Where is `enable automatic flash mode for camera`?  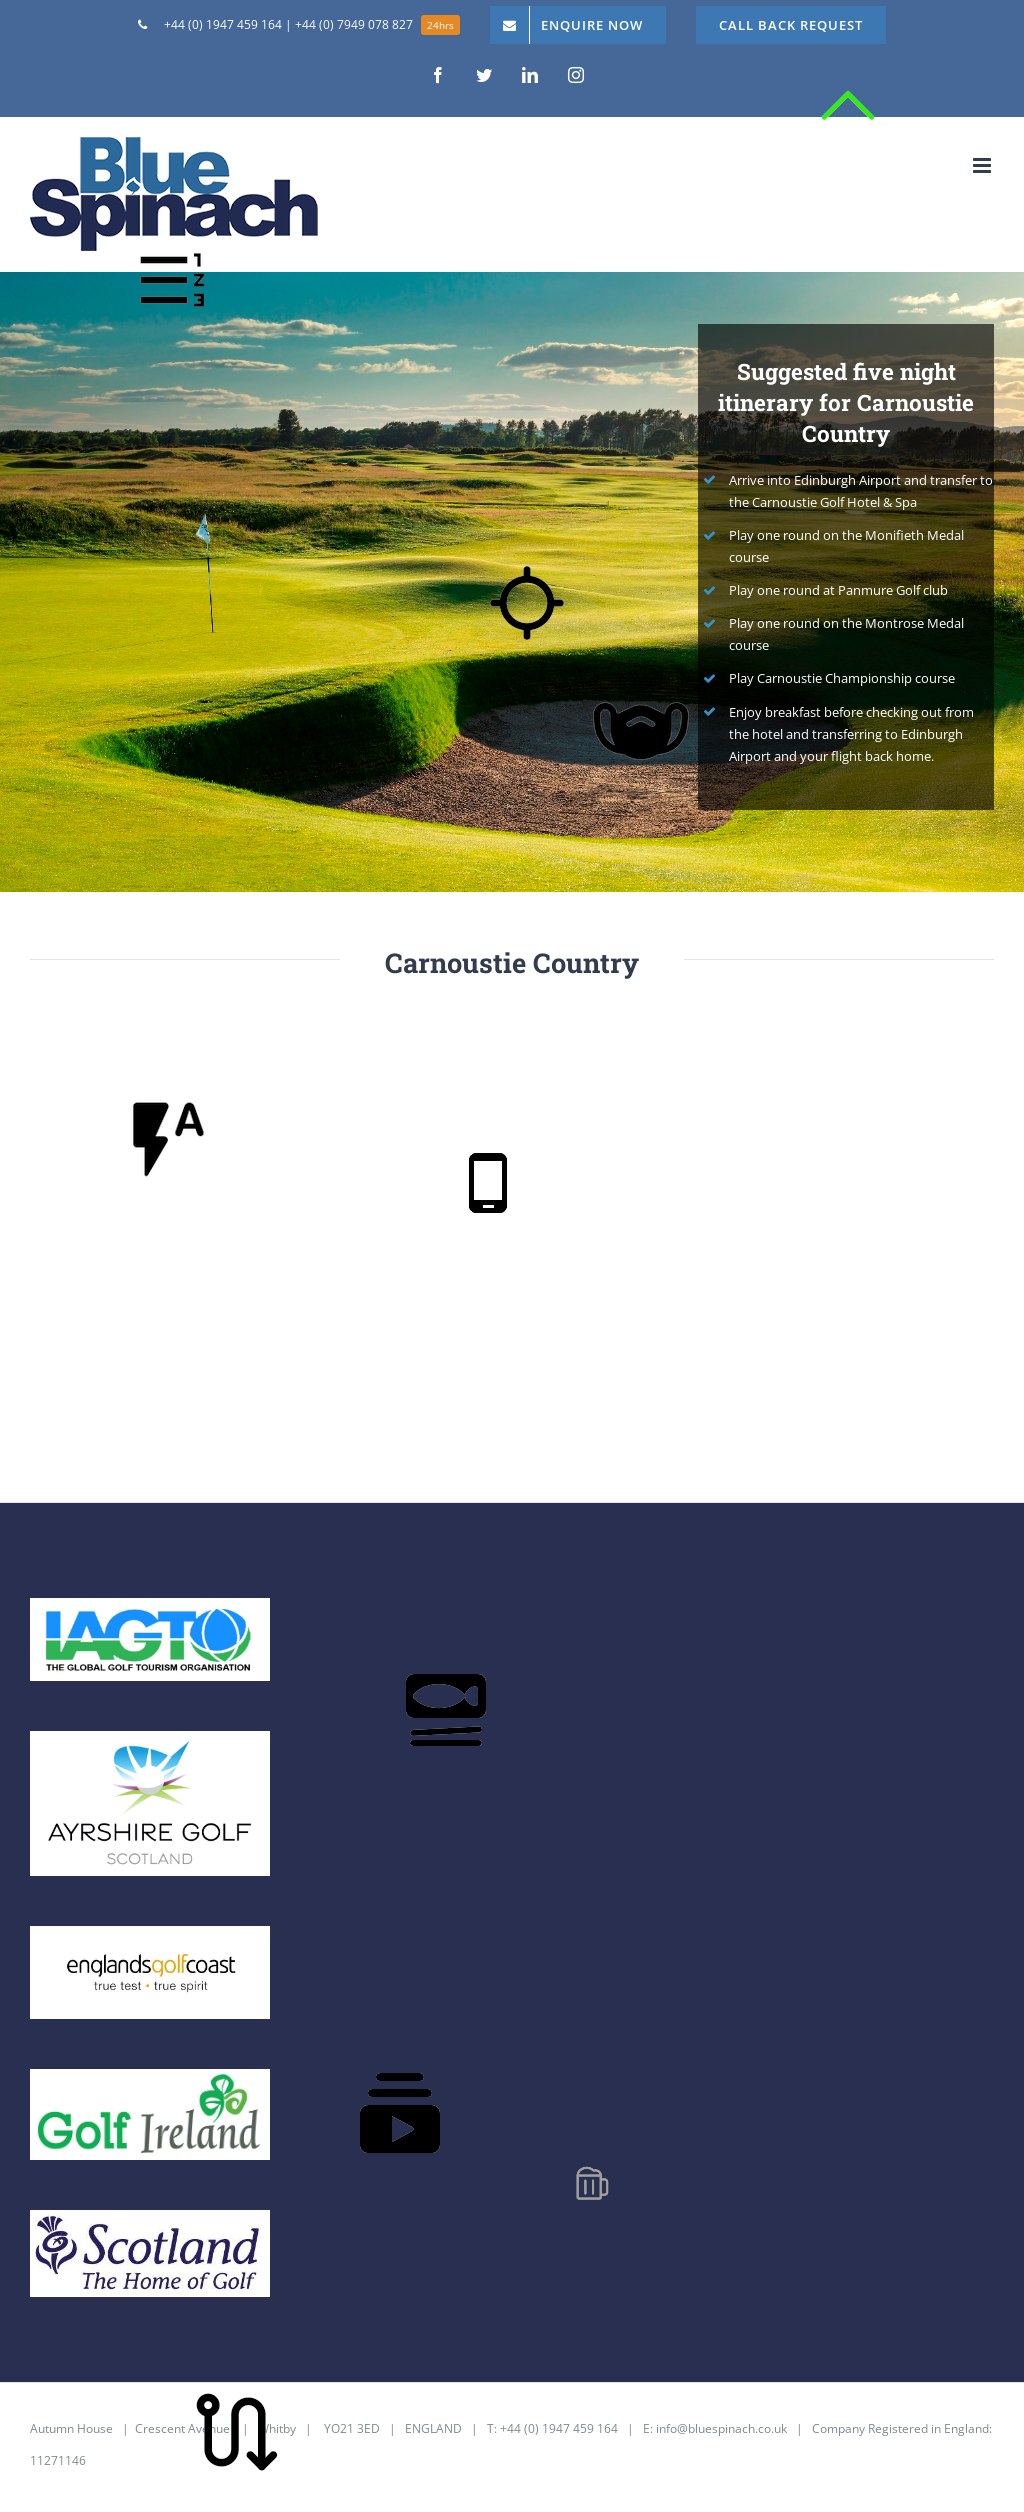 enable automatic flash mode for camera is located at coordinates (167, 1140).